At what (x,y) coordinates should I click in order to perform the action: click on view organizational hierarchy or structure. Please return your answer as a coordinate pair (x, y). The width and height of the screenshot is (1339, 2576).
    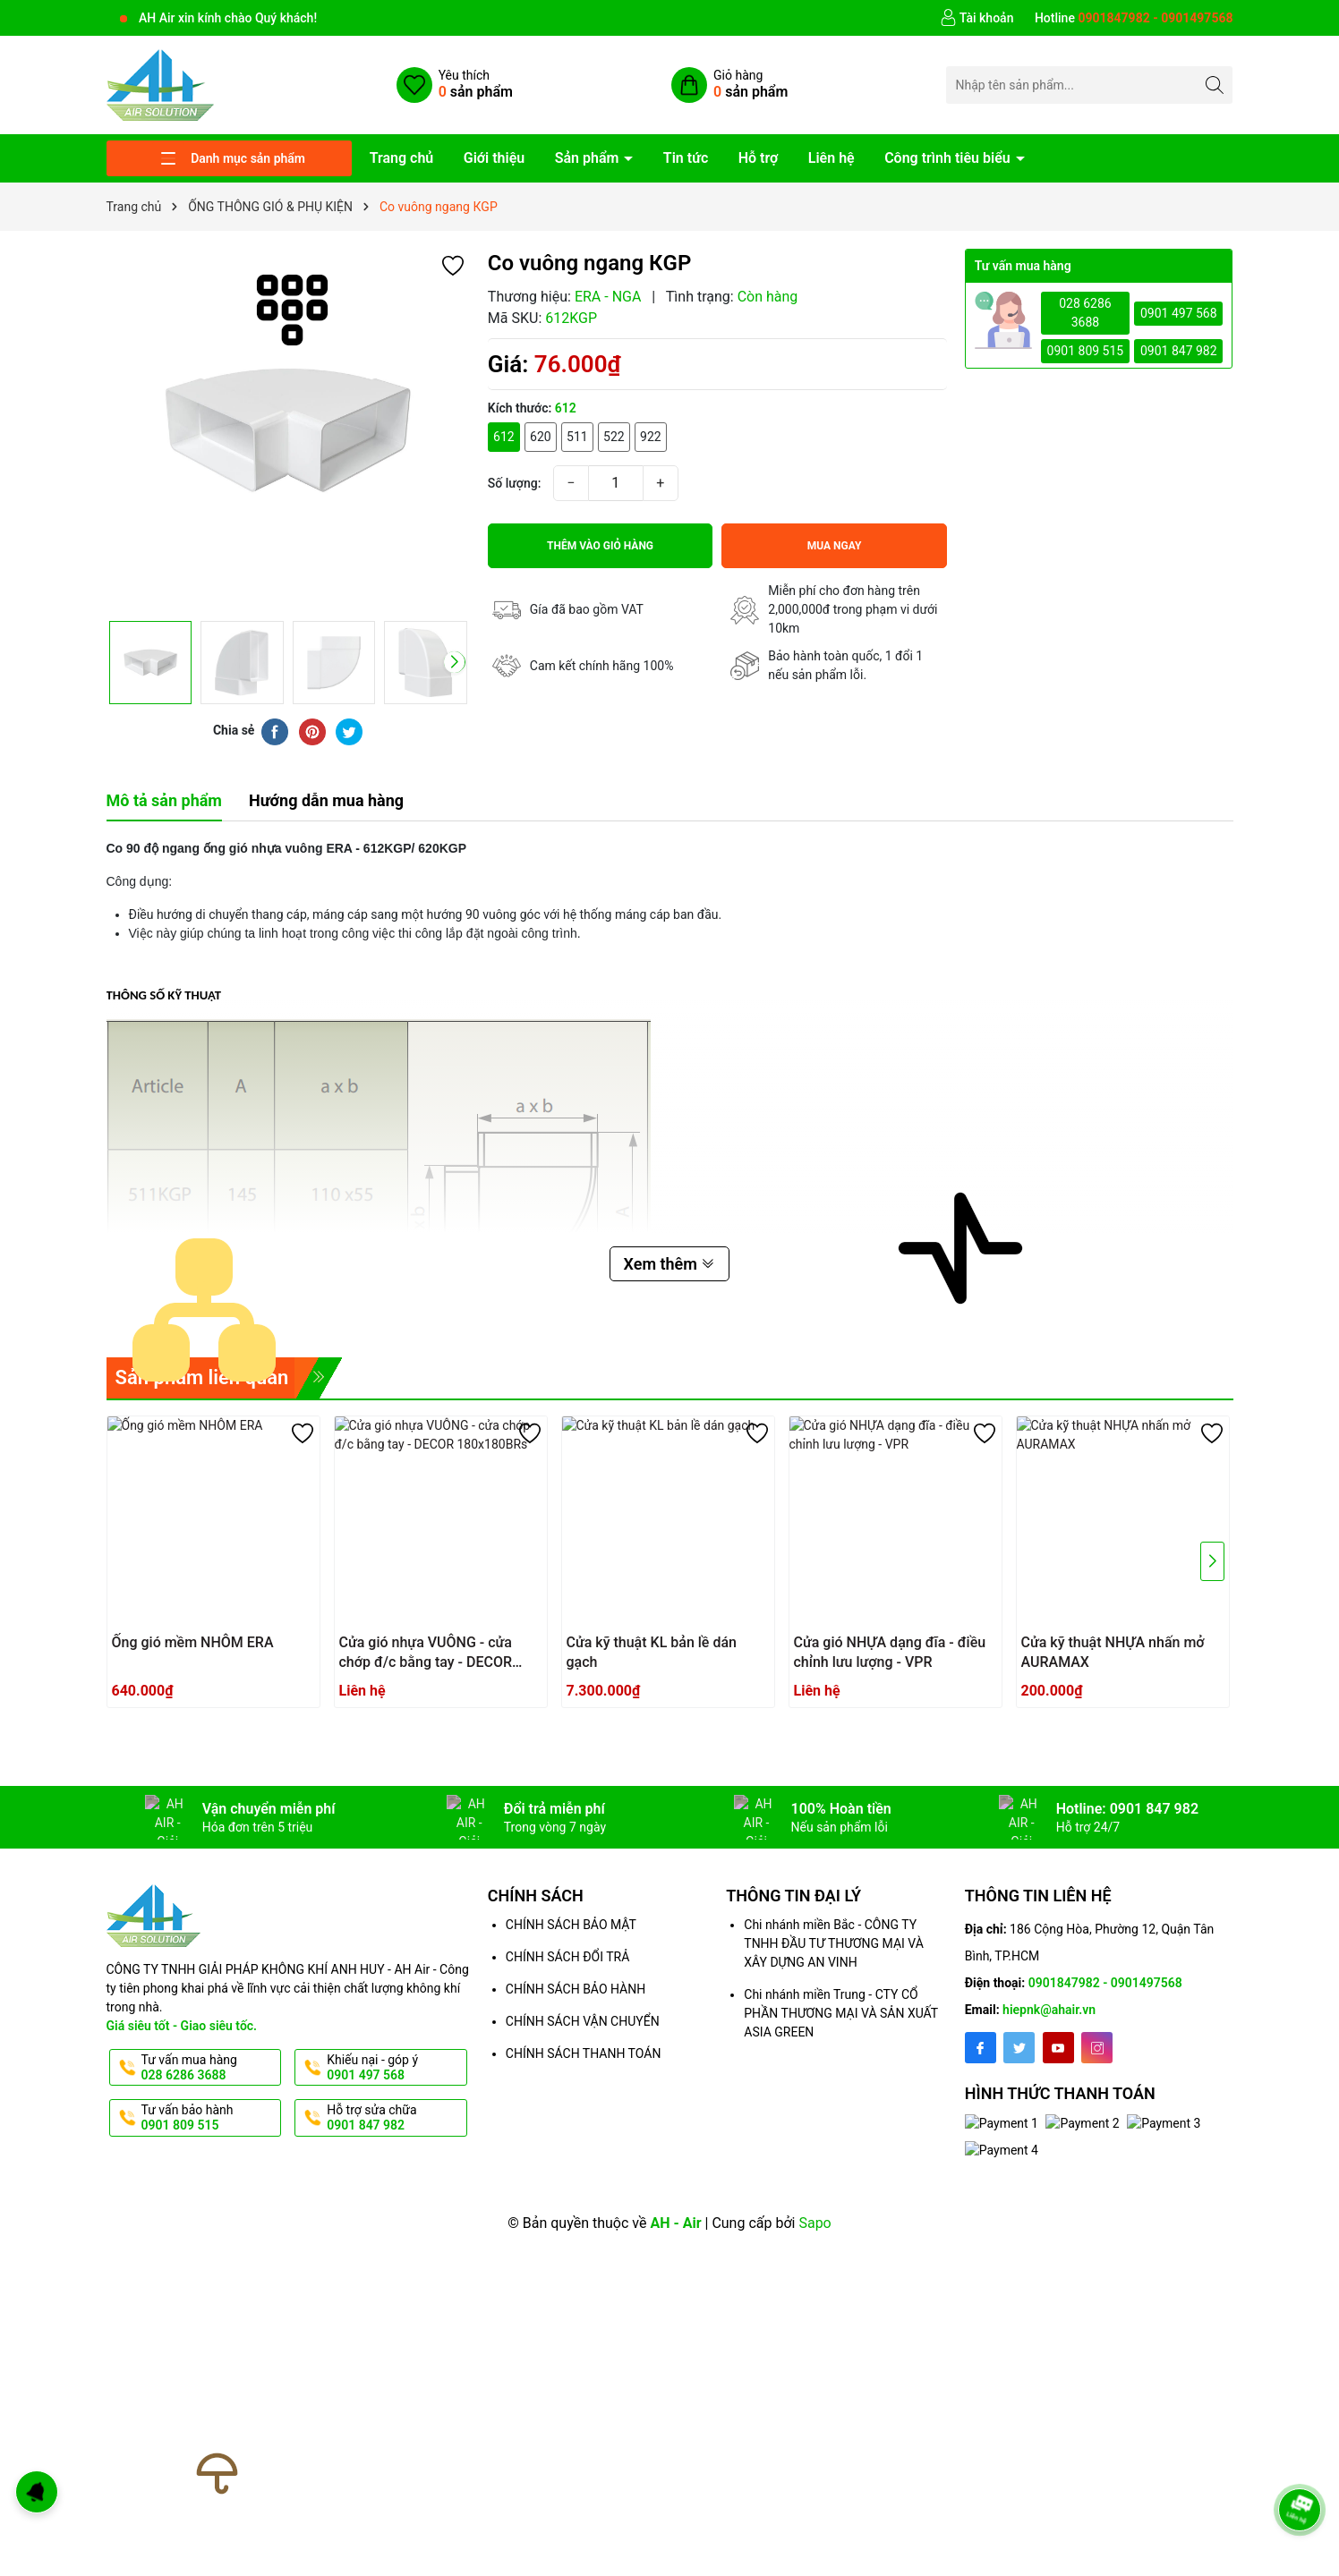
    Looking at the image, I should click on (204, 1310).